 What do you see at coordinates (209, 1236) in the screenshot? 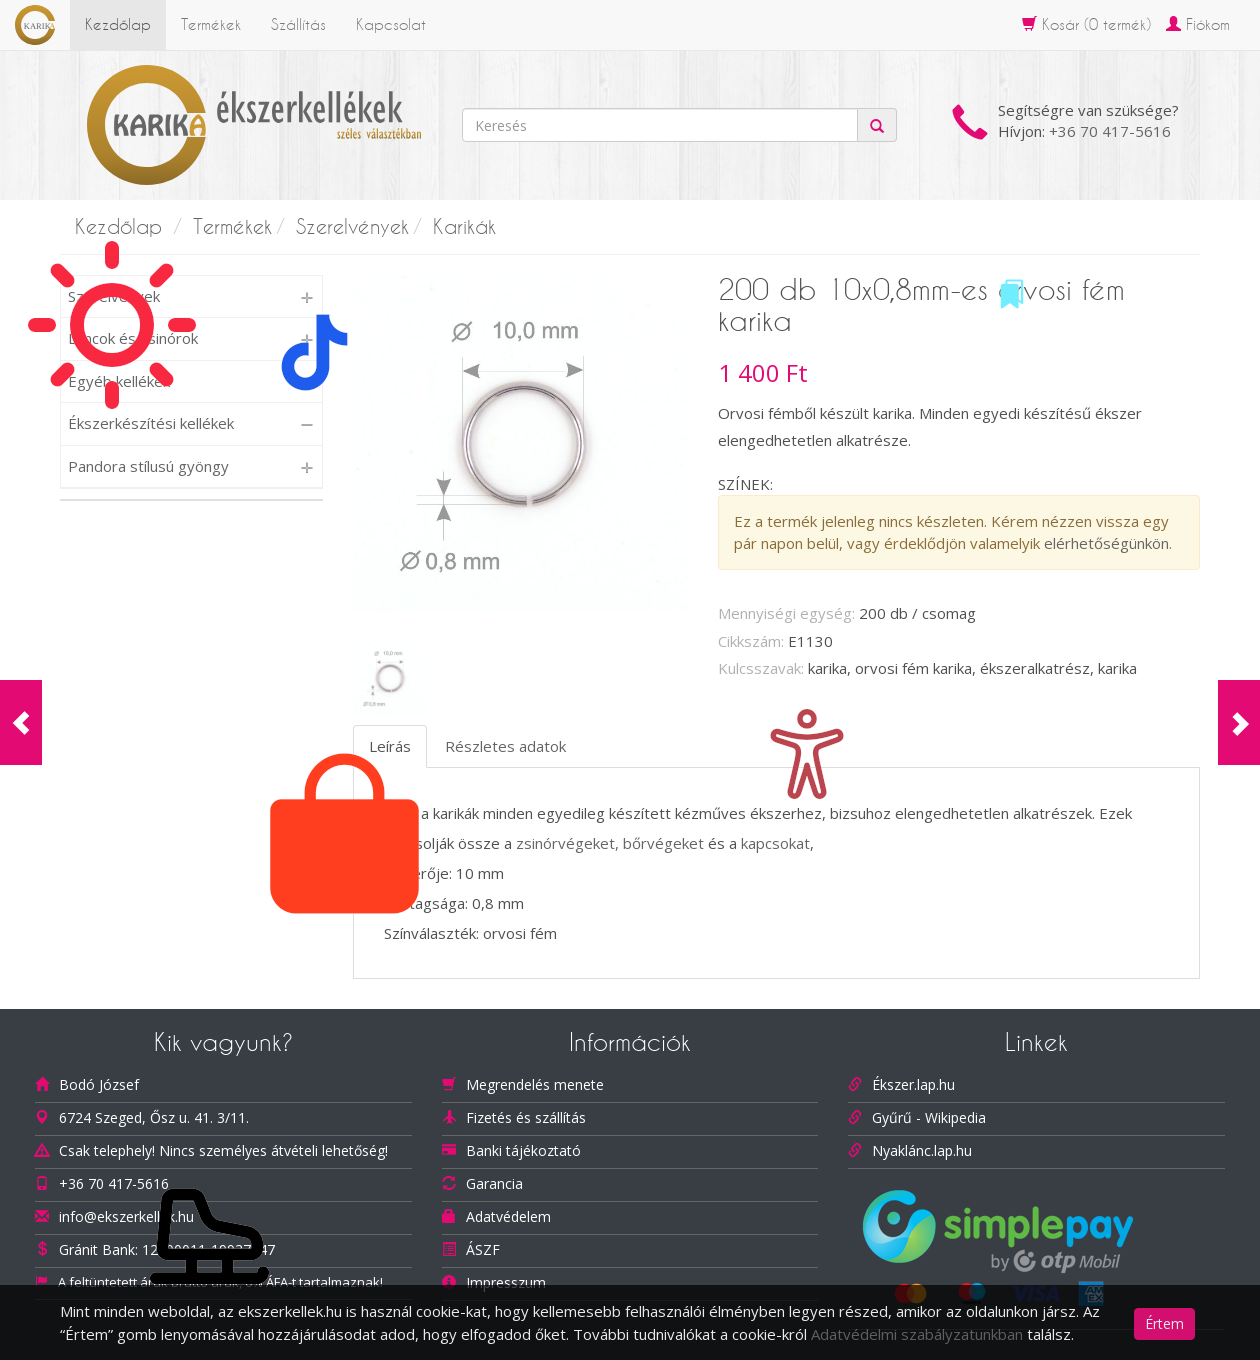
I see `view ice skating activities or rinks` at bounding box center [209, 1236].